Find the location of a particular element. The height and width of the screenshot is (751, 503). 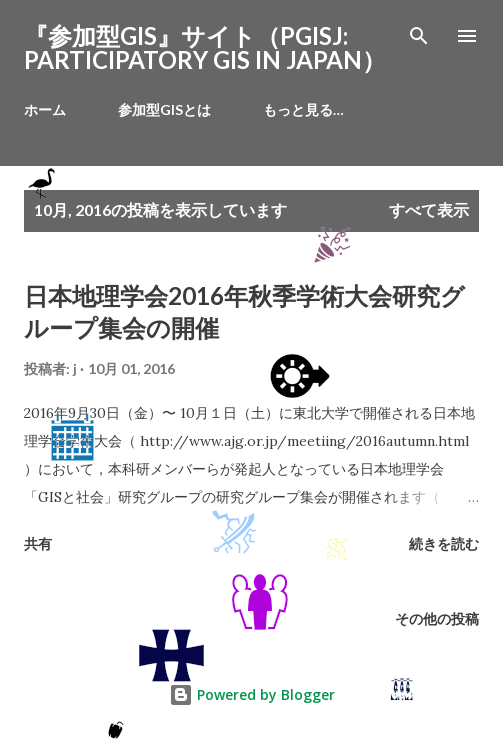

switch to multiplayer or team mode is located at coordinates (260, 602).